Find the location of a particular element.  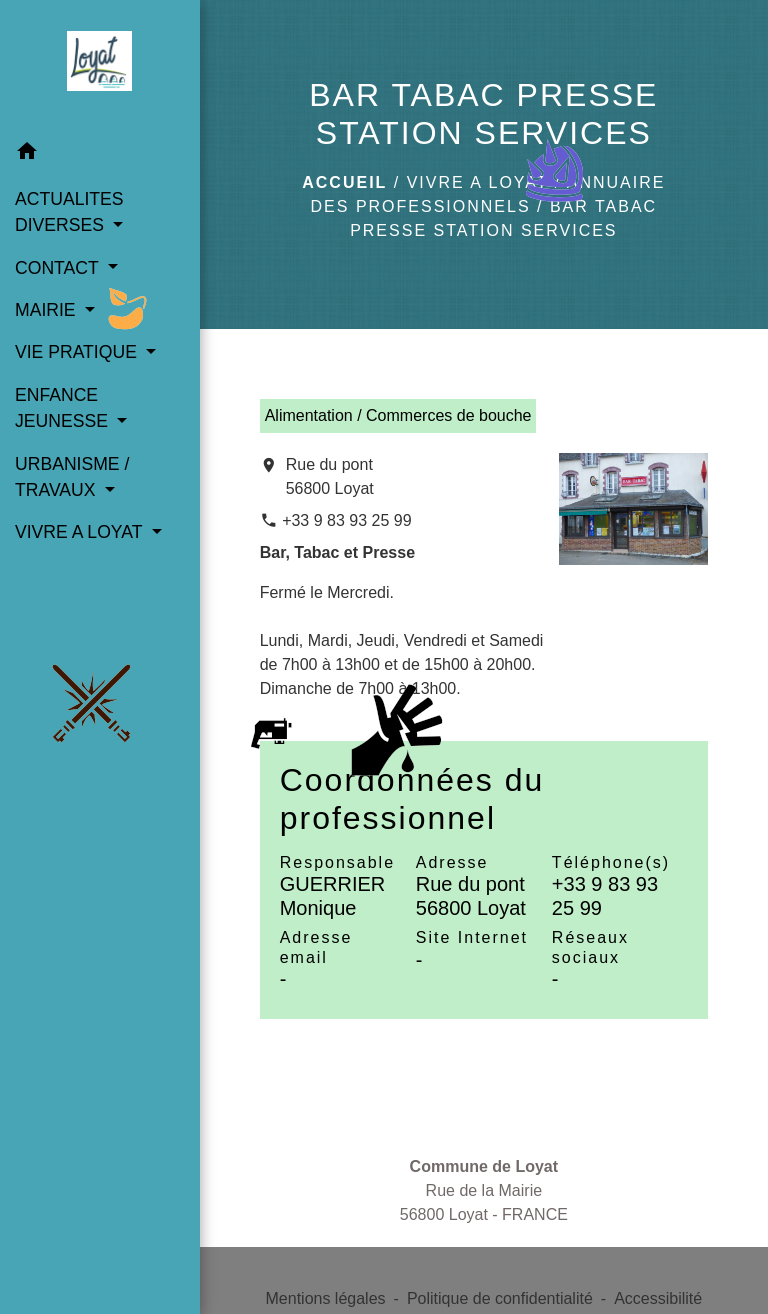

equip shoulder armor to your character is located at coordinates (554, 170).